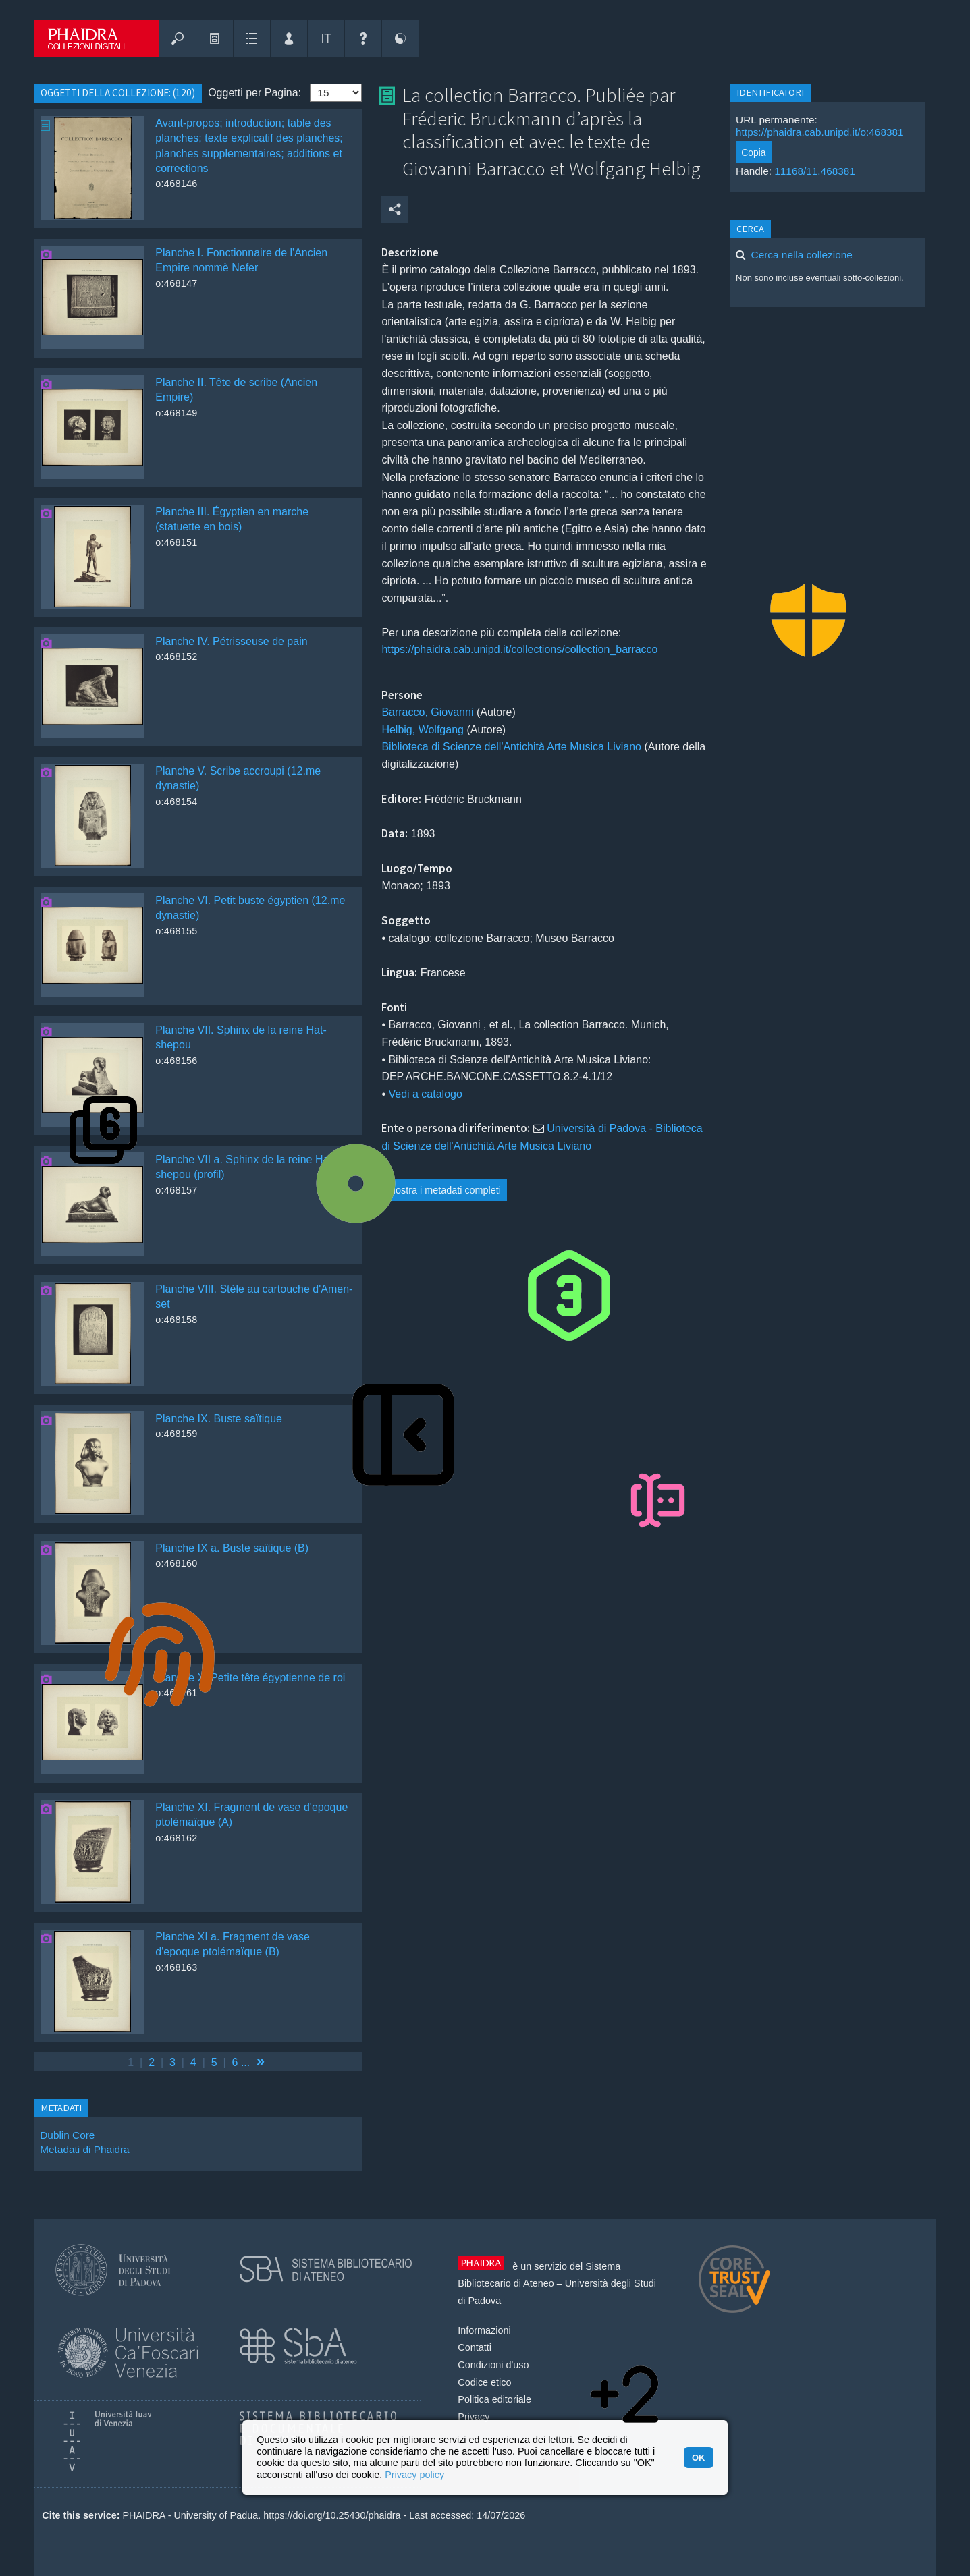 This screenshot has height=2576, width=970. I want to click on select or mark as active option, so click(356, 1183).